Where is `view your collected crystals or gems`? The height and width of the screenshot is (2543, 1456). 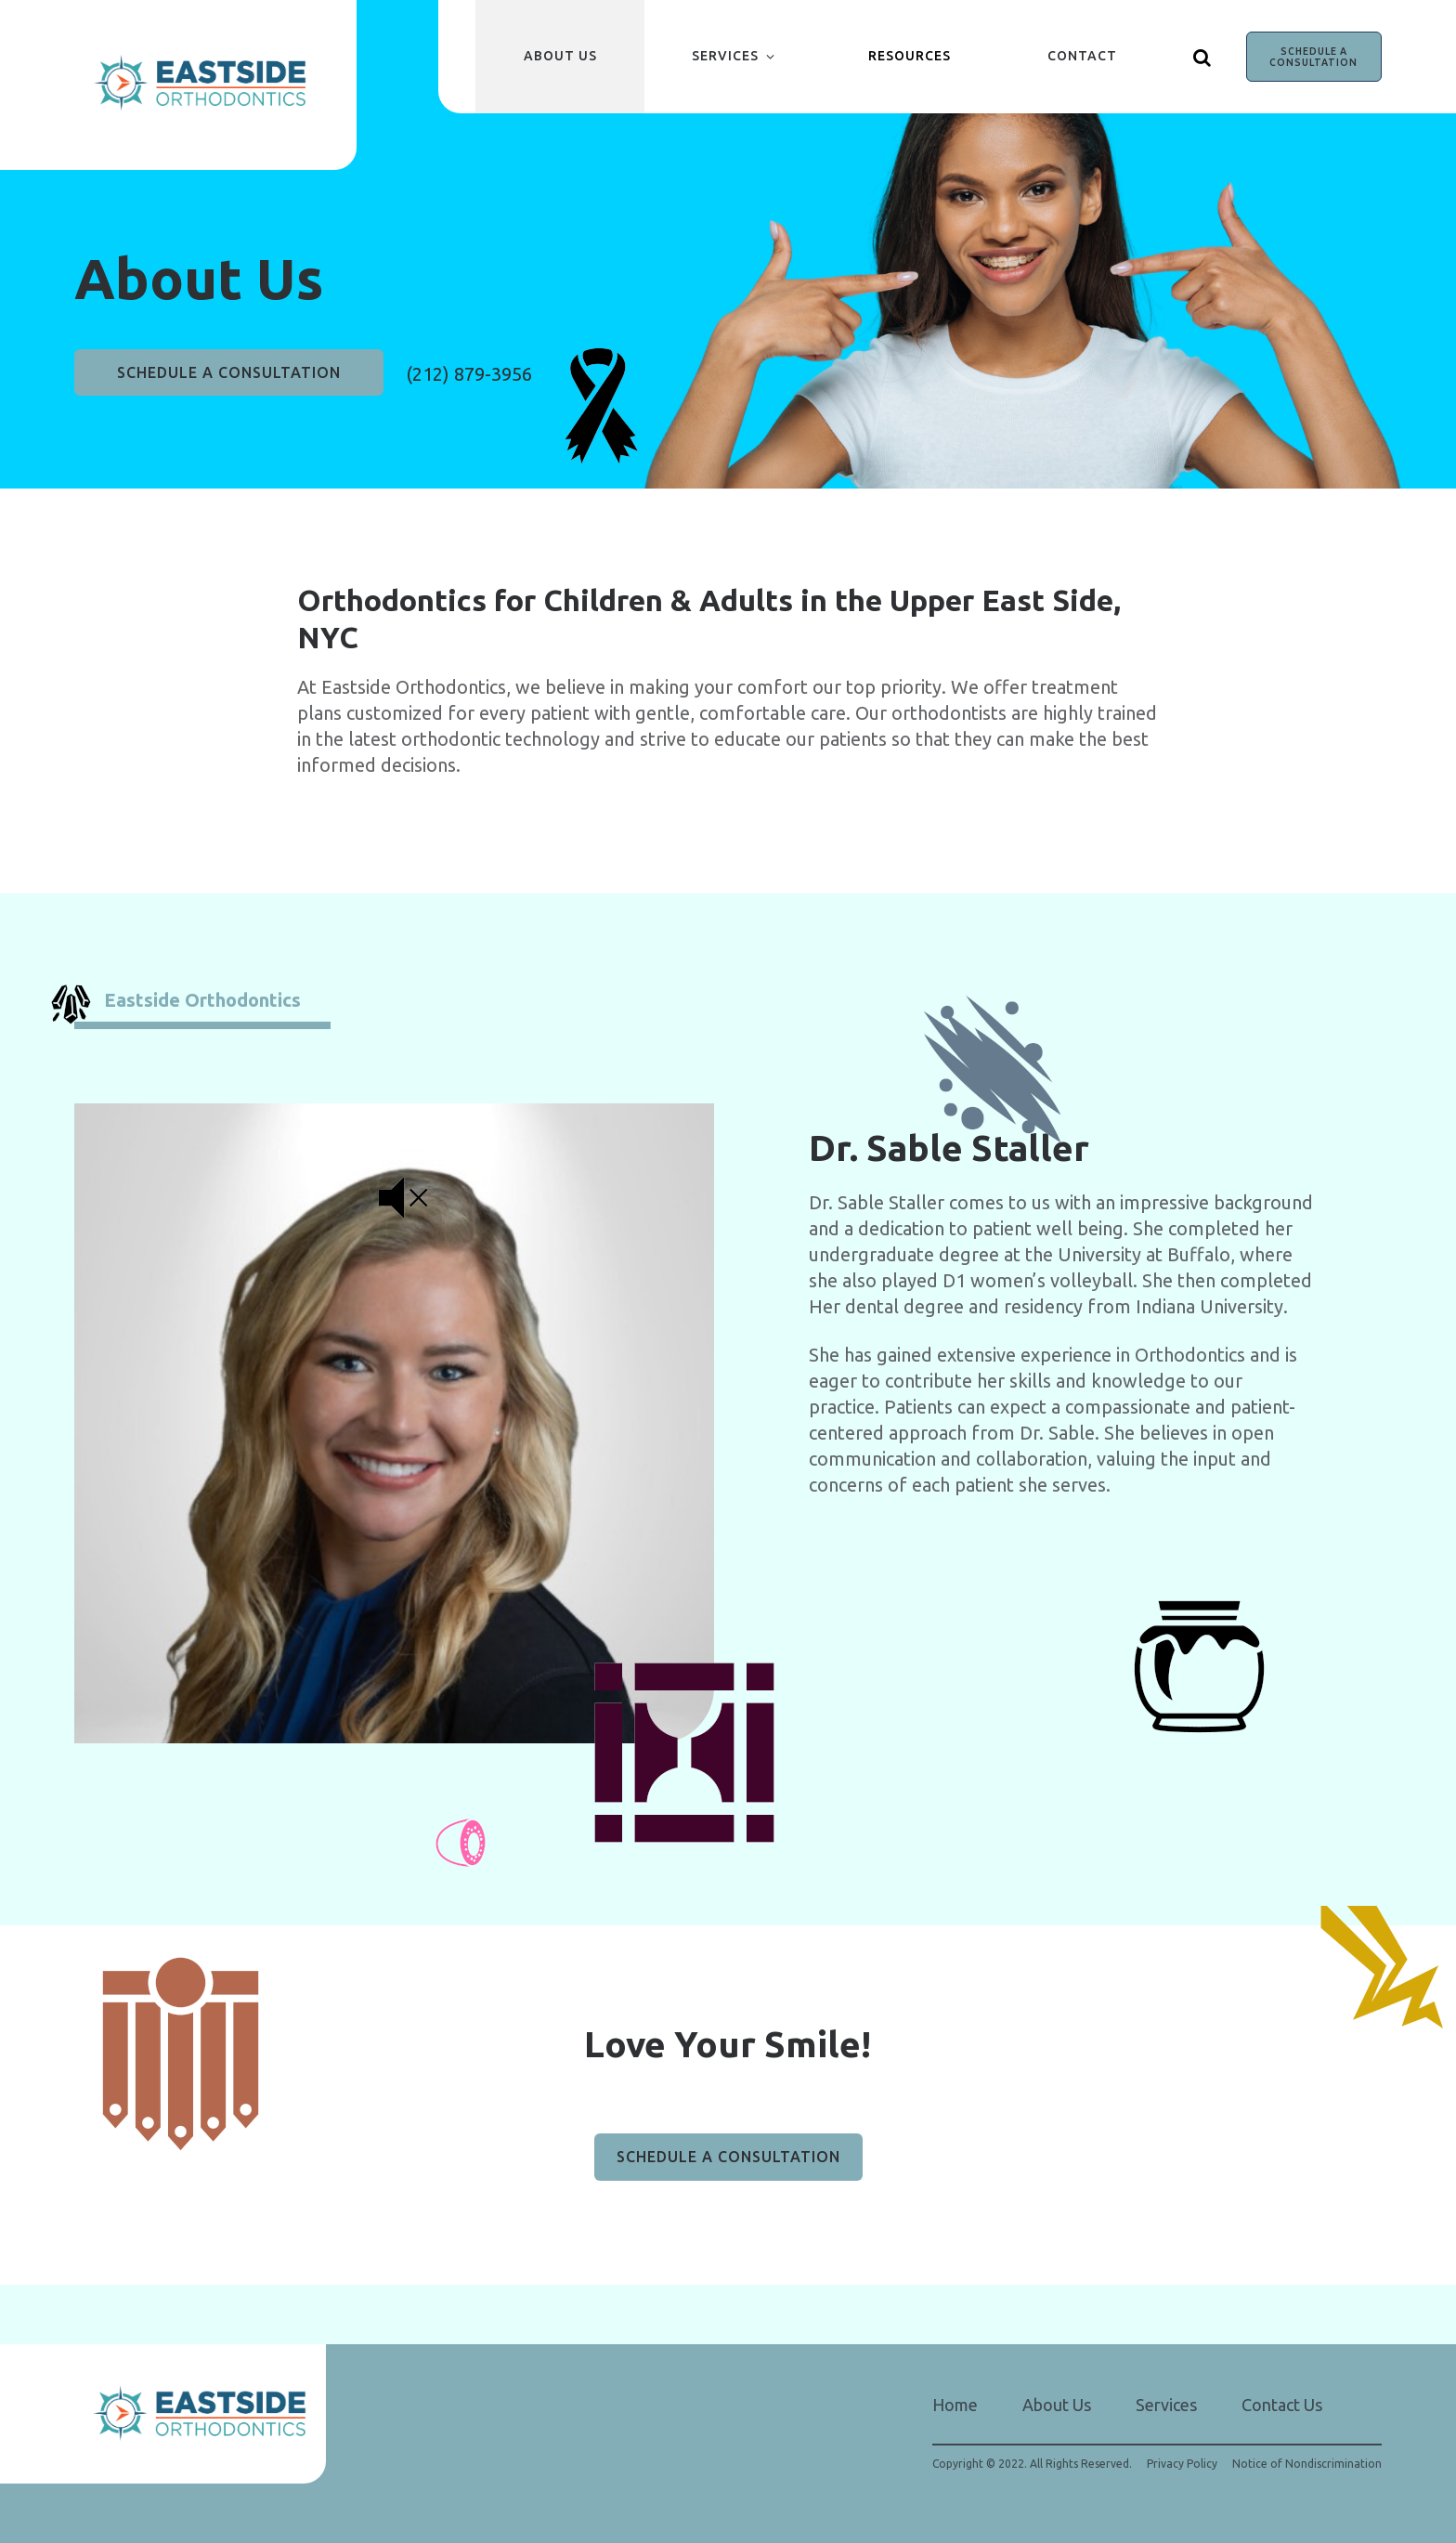 view your collected crystals or gems is located at coordinates (71, 1004).